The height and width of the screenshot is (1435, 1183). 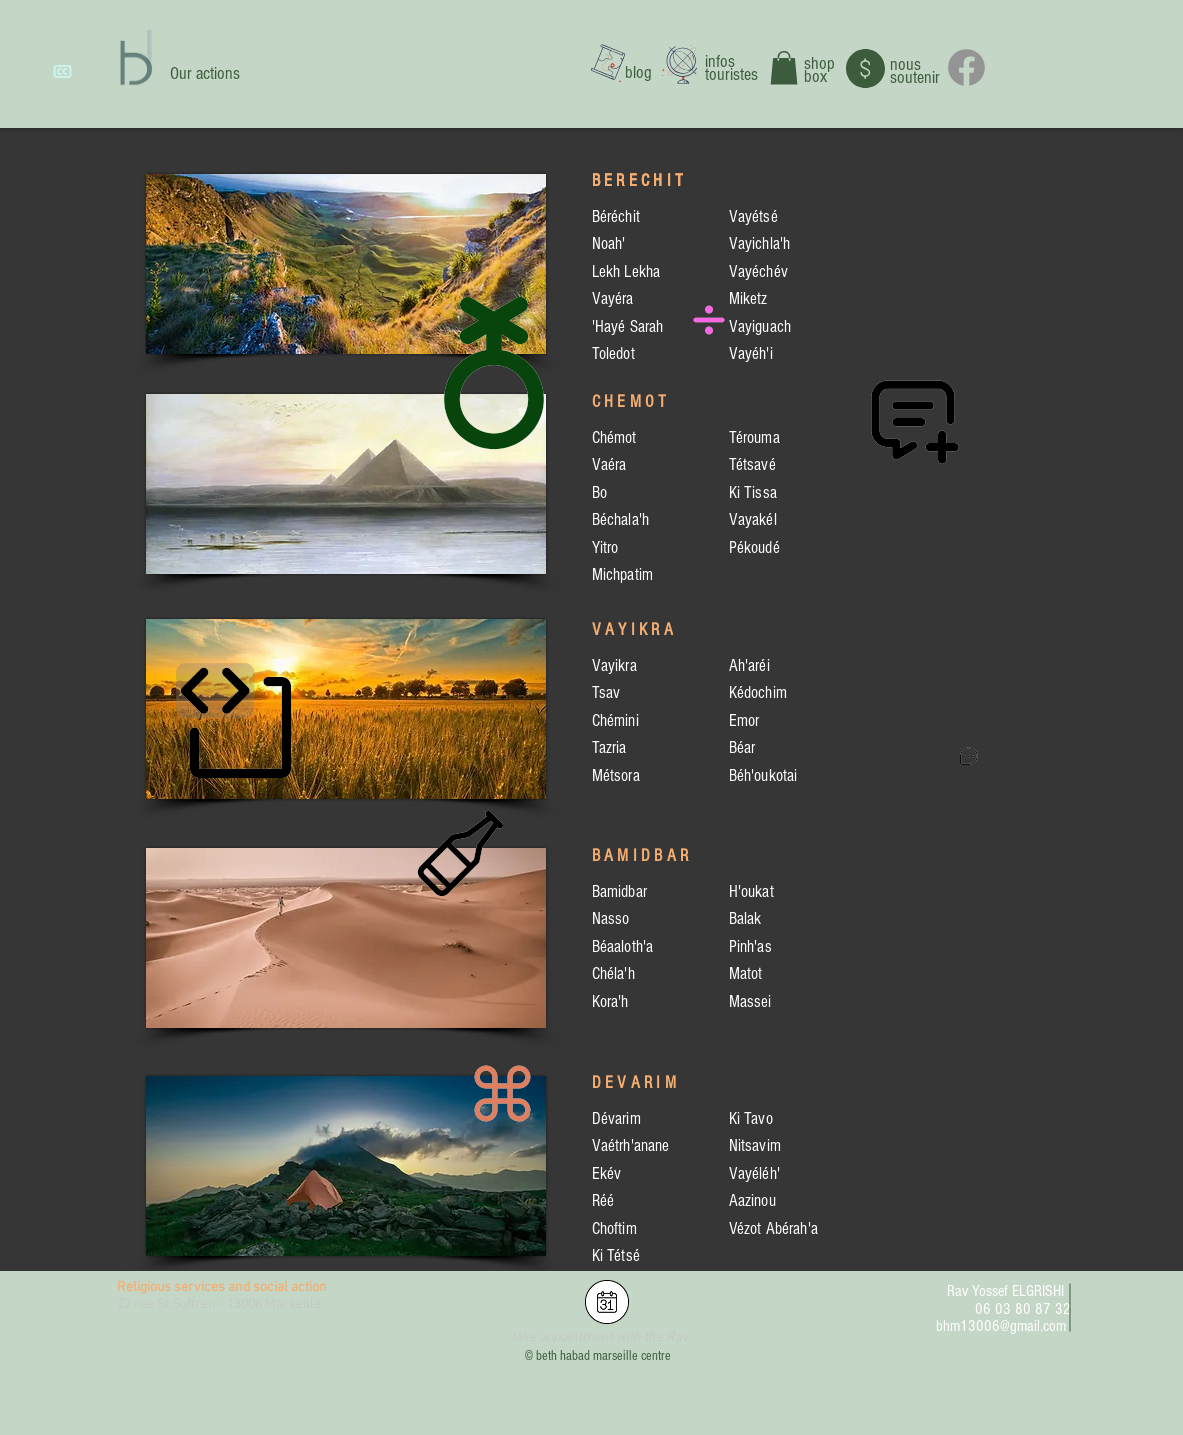 I want to click on compose a new message, so click(x=913, y=418).